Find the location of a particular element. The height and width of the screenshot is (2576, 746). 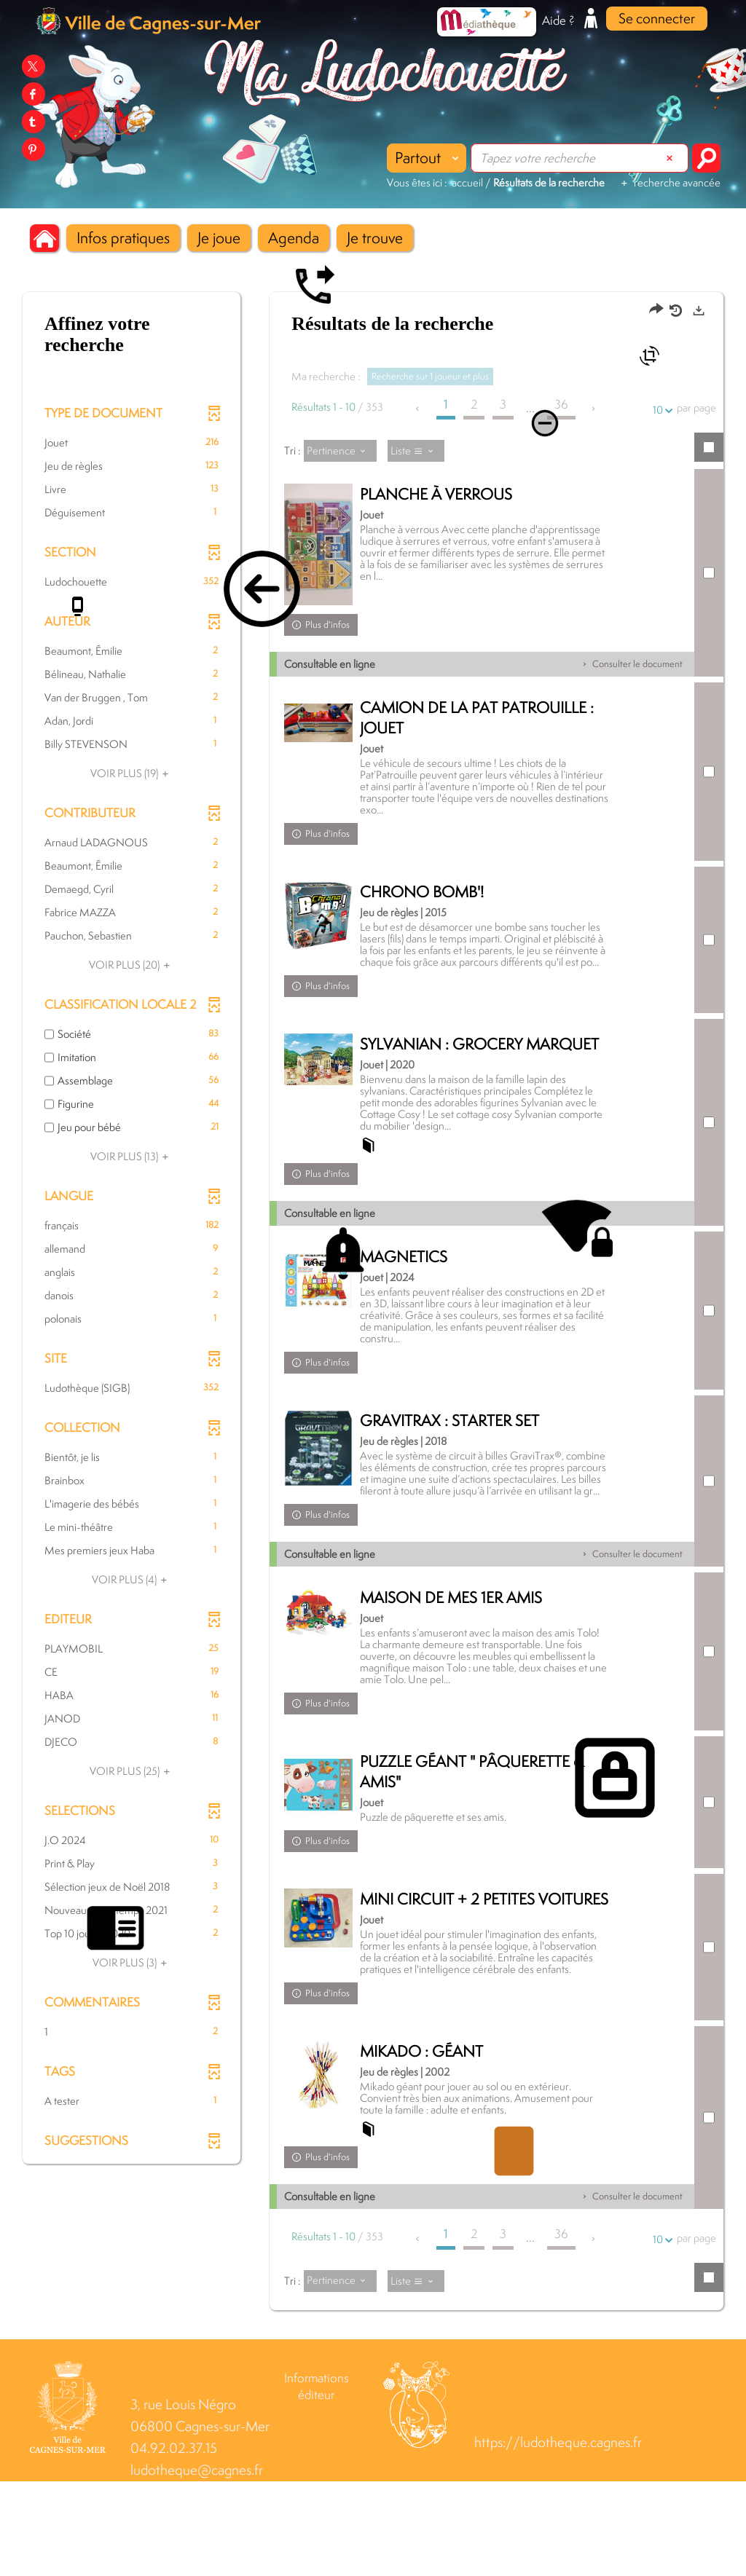

dock your device to a charging station is located at coordinates (77, 606).